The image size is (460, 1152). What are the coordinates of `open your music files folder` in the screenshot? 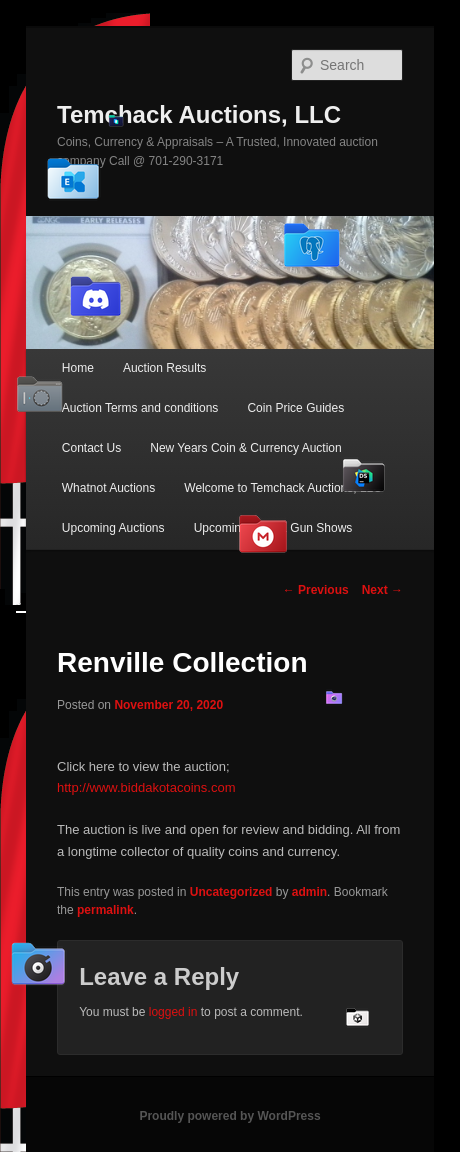 It's located at (38, 965).